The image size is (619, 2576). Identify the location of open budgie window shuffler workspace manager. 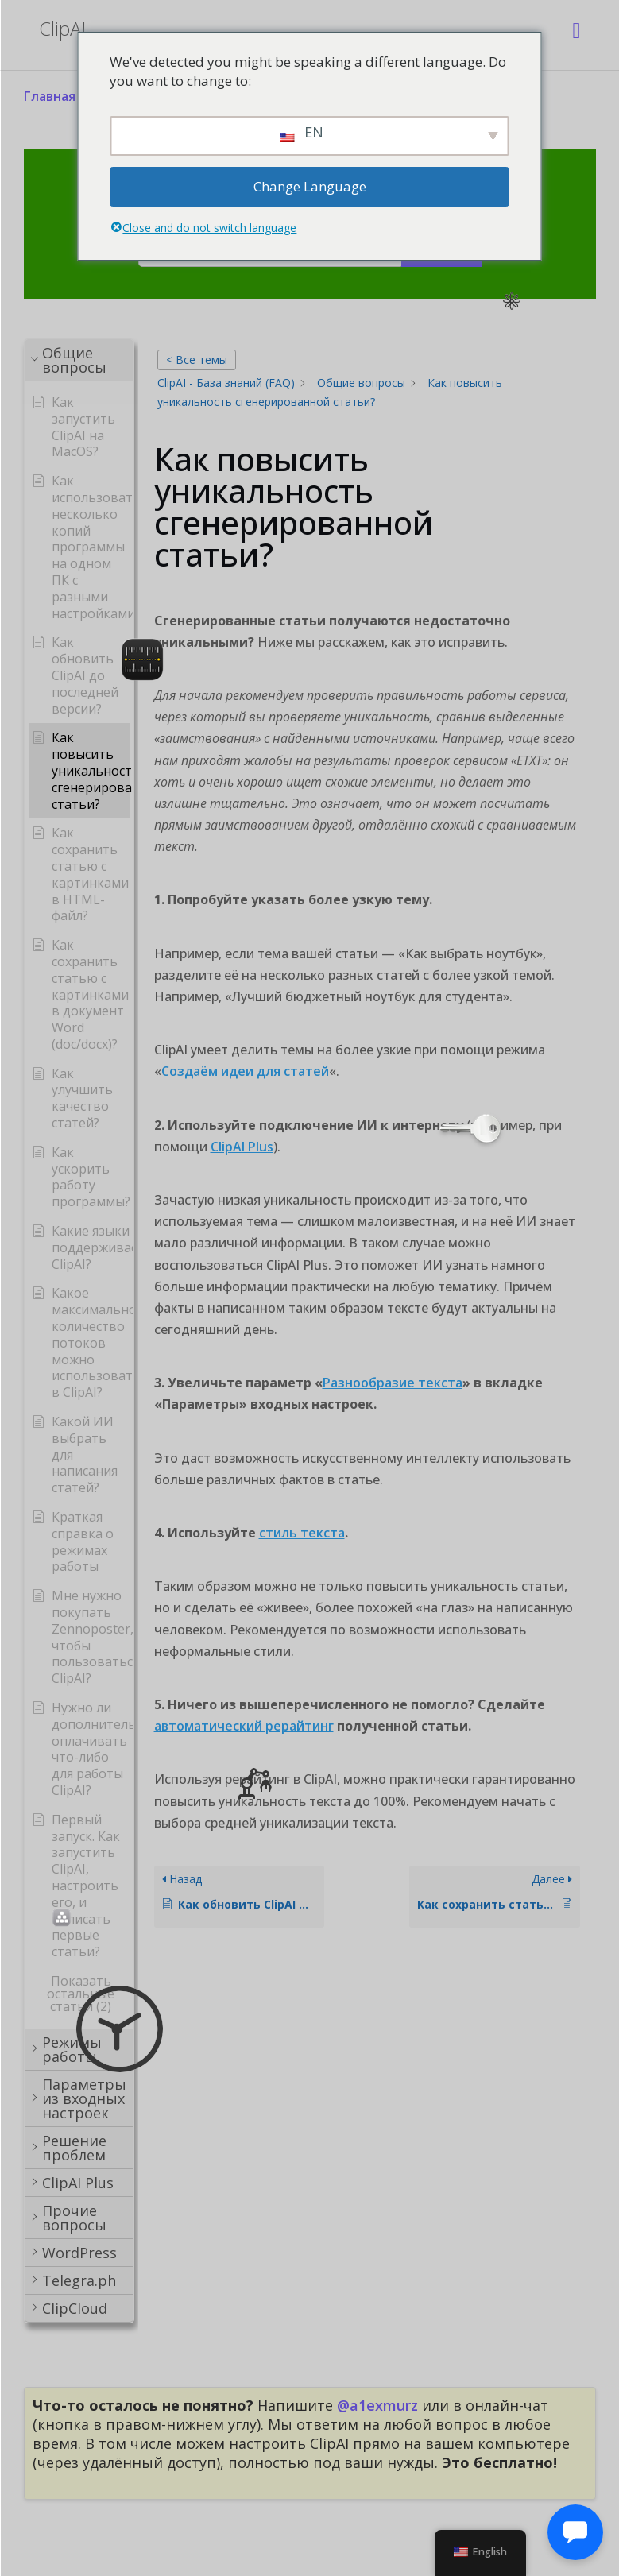
(512, 301).